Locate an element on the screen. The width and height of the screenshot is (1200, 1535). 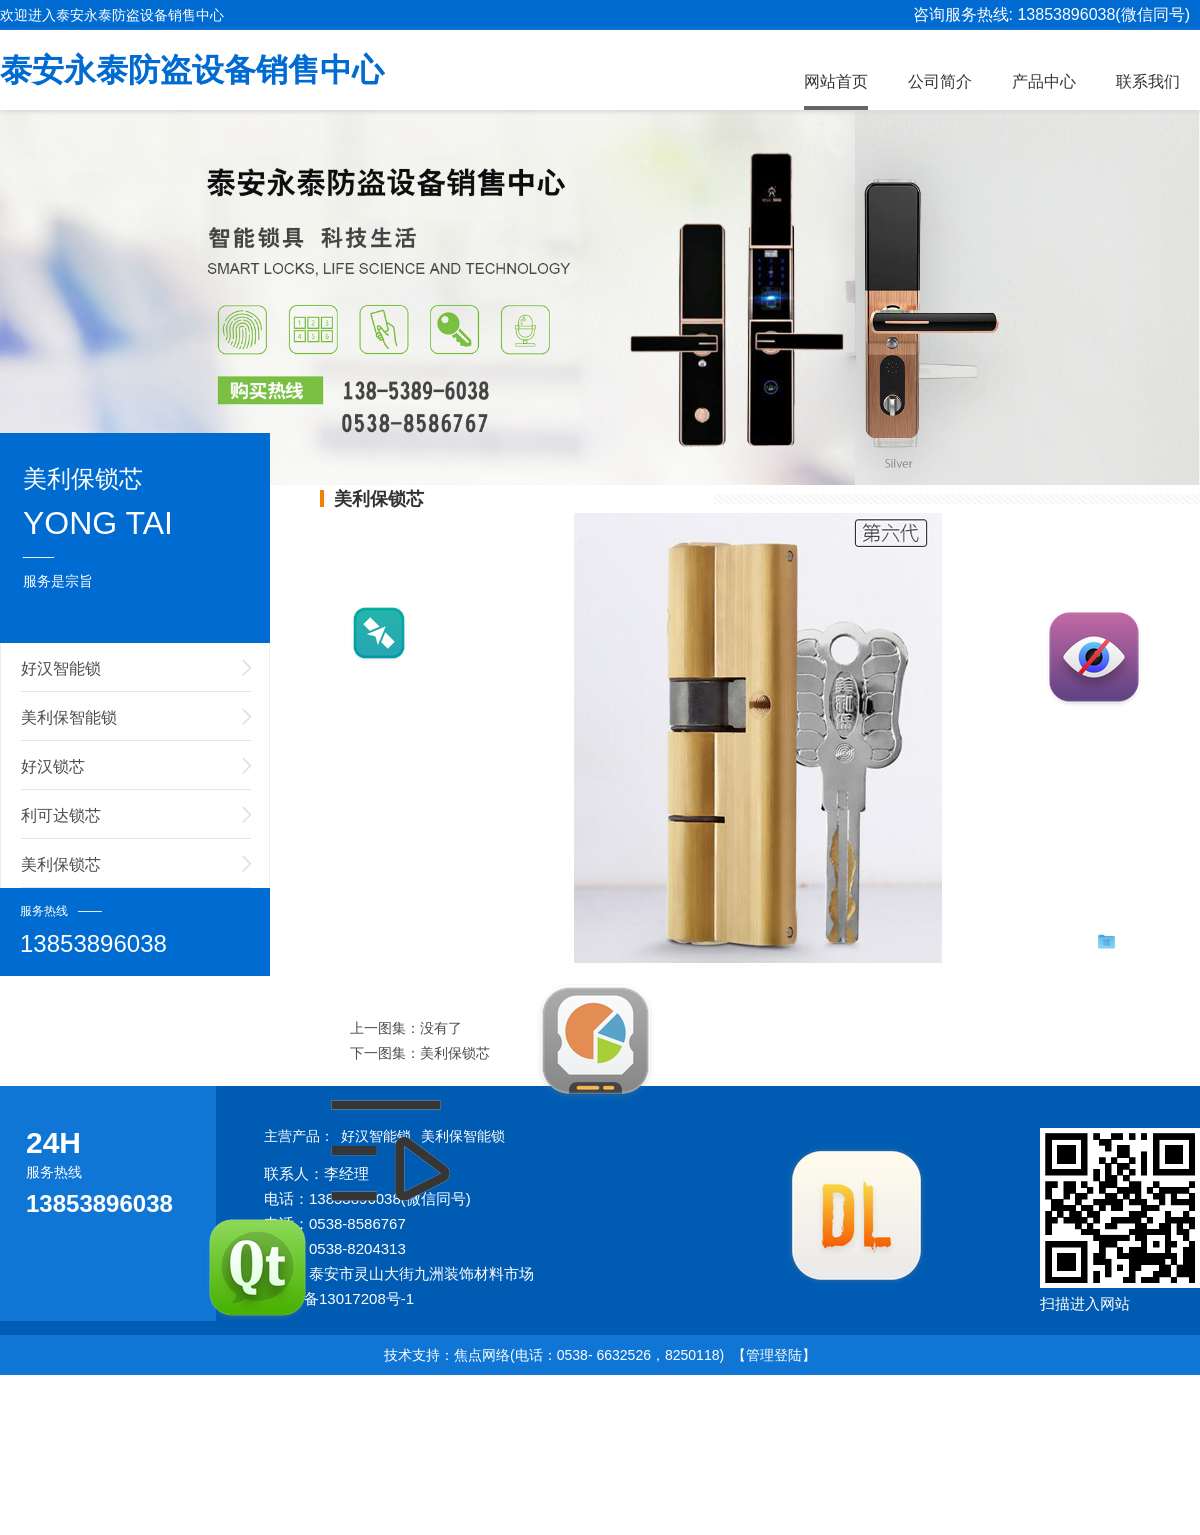
open wine file manager for windows applications is located at coordinates (1106, 941).